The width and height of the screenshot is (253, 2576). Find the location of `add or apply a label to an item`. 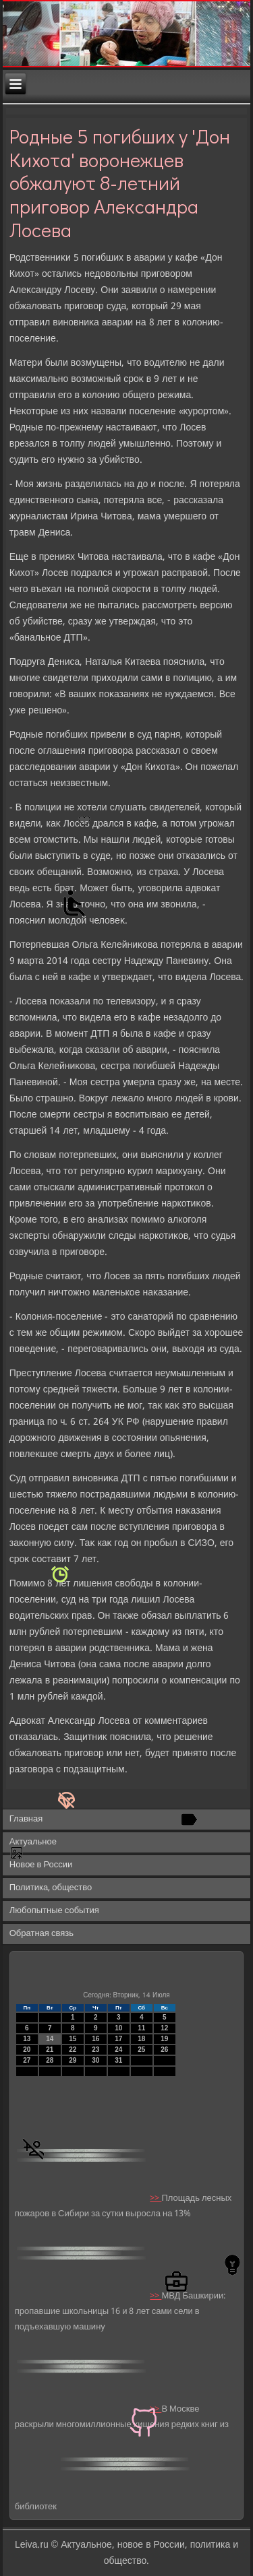

add or apply a label to an item is located at coordinates (189, 1820).